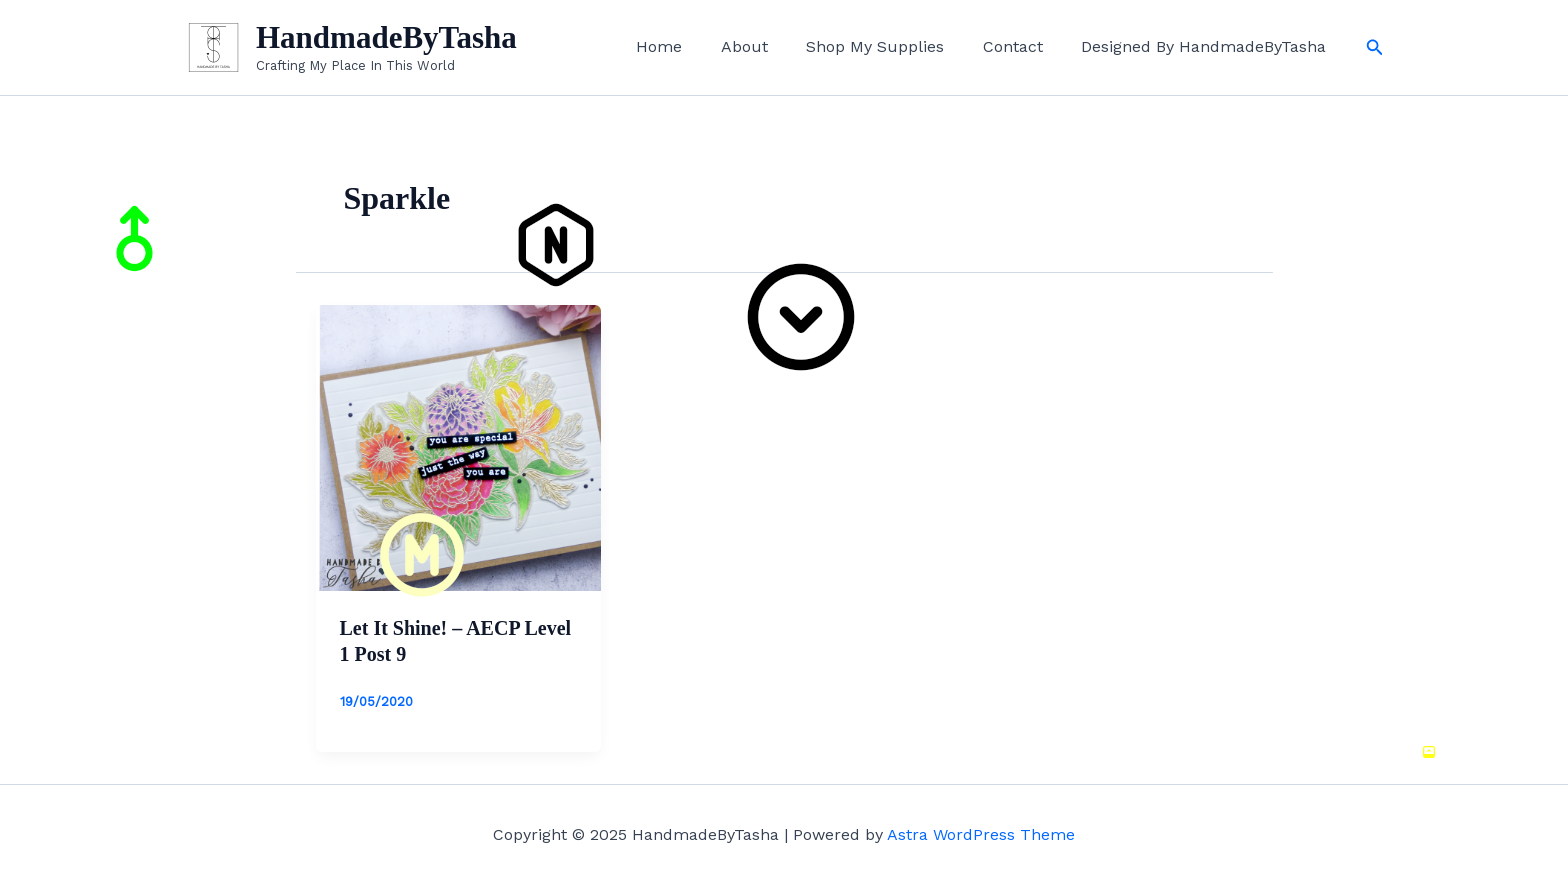 The height and width of the screenshot is (885, 1568). What do you see at coordinates (1429, 752) in the screenshot?
I see `expand the bottom bar or panel` at bounding box center [1429, 752].